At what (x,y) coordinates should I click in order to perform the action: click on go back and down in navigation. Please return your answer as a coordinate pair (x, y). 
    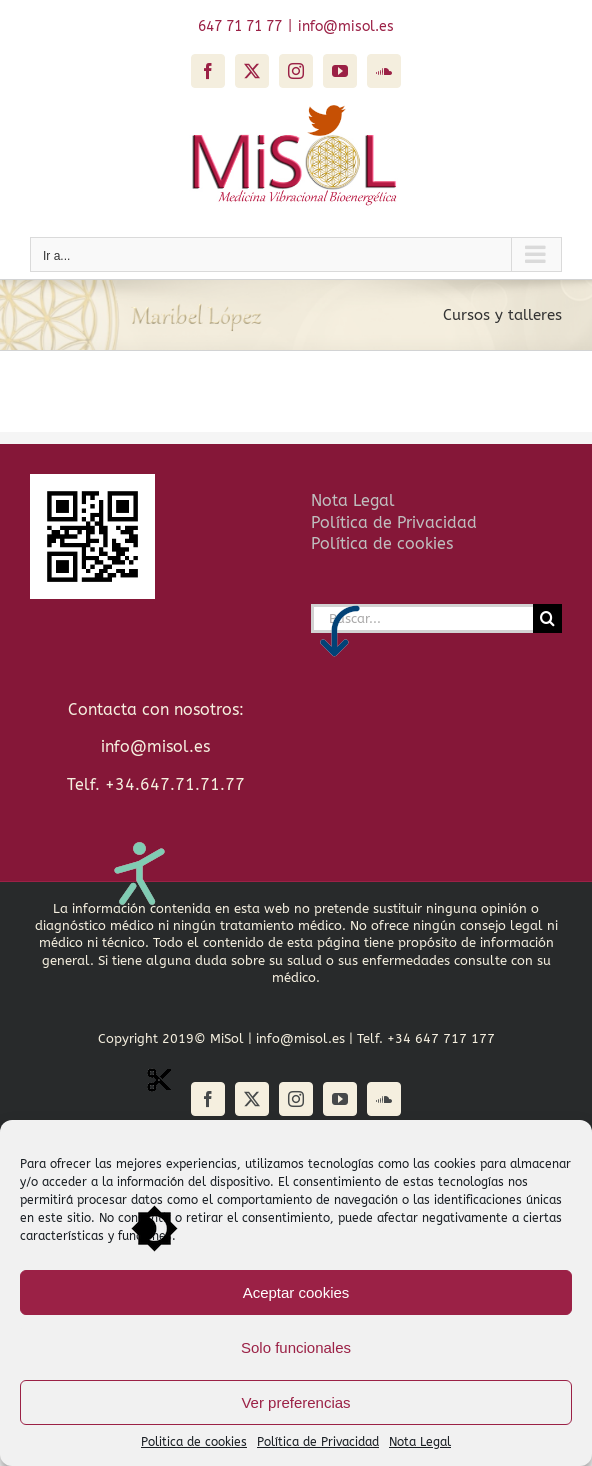
    Looking at the image, I should click on (340, 631).